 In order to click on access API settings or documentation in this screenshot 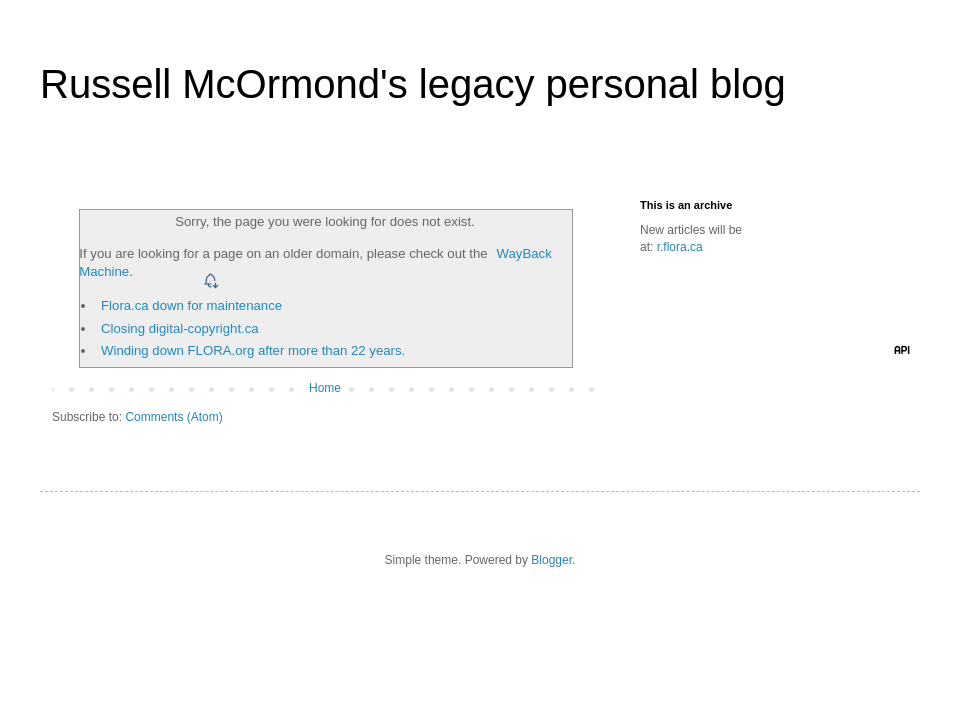, I will do `click(902, 350)`.